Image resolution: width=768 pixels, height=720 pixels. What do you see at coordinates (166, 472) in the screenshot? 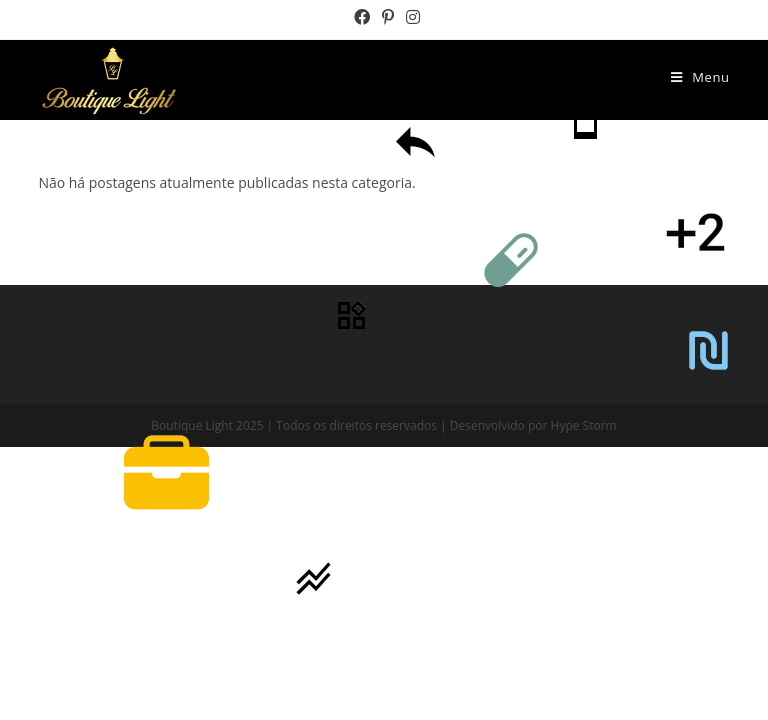
I see `access work or business-related content` at bounding box center [166, 472].